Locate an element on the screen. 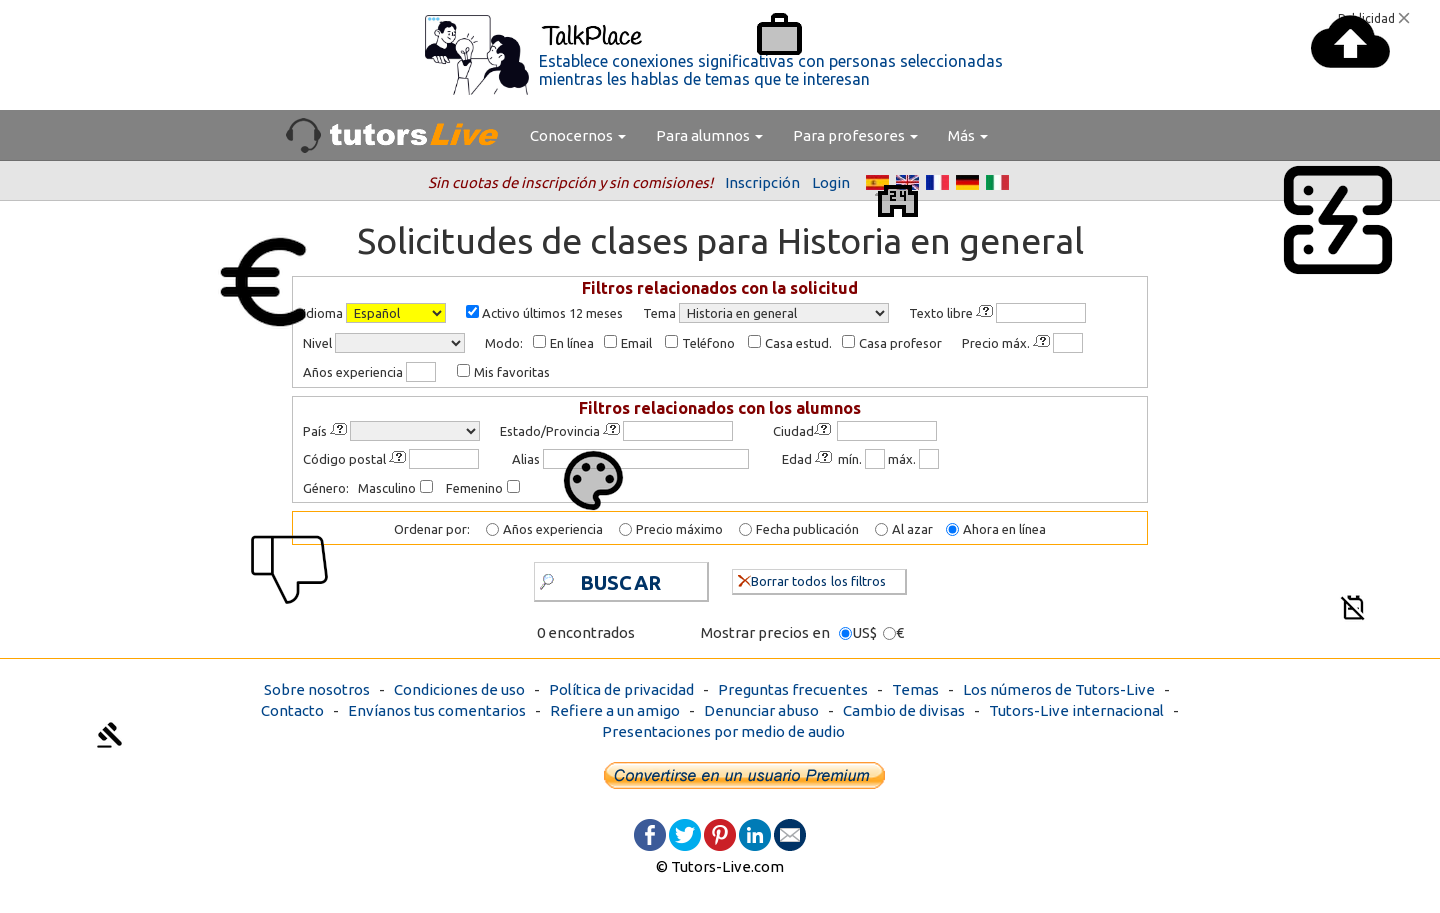 The image size is (1440, 913). access work-related files or documents is located at coordinates (779, 35).